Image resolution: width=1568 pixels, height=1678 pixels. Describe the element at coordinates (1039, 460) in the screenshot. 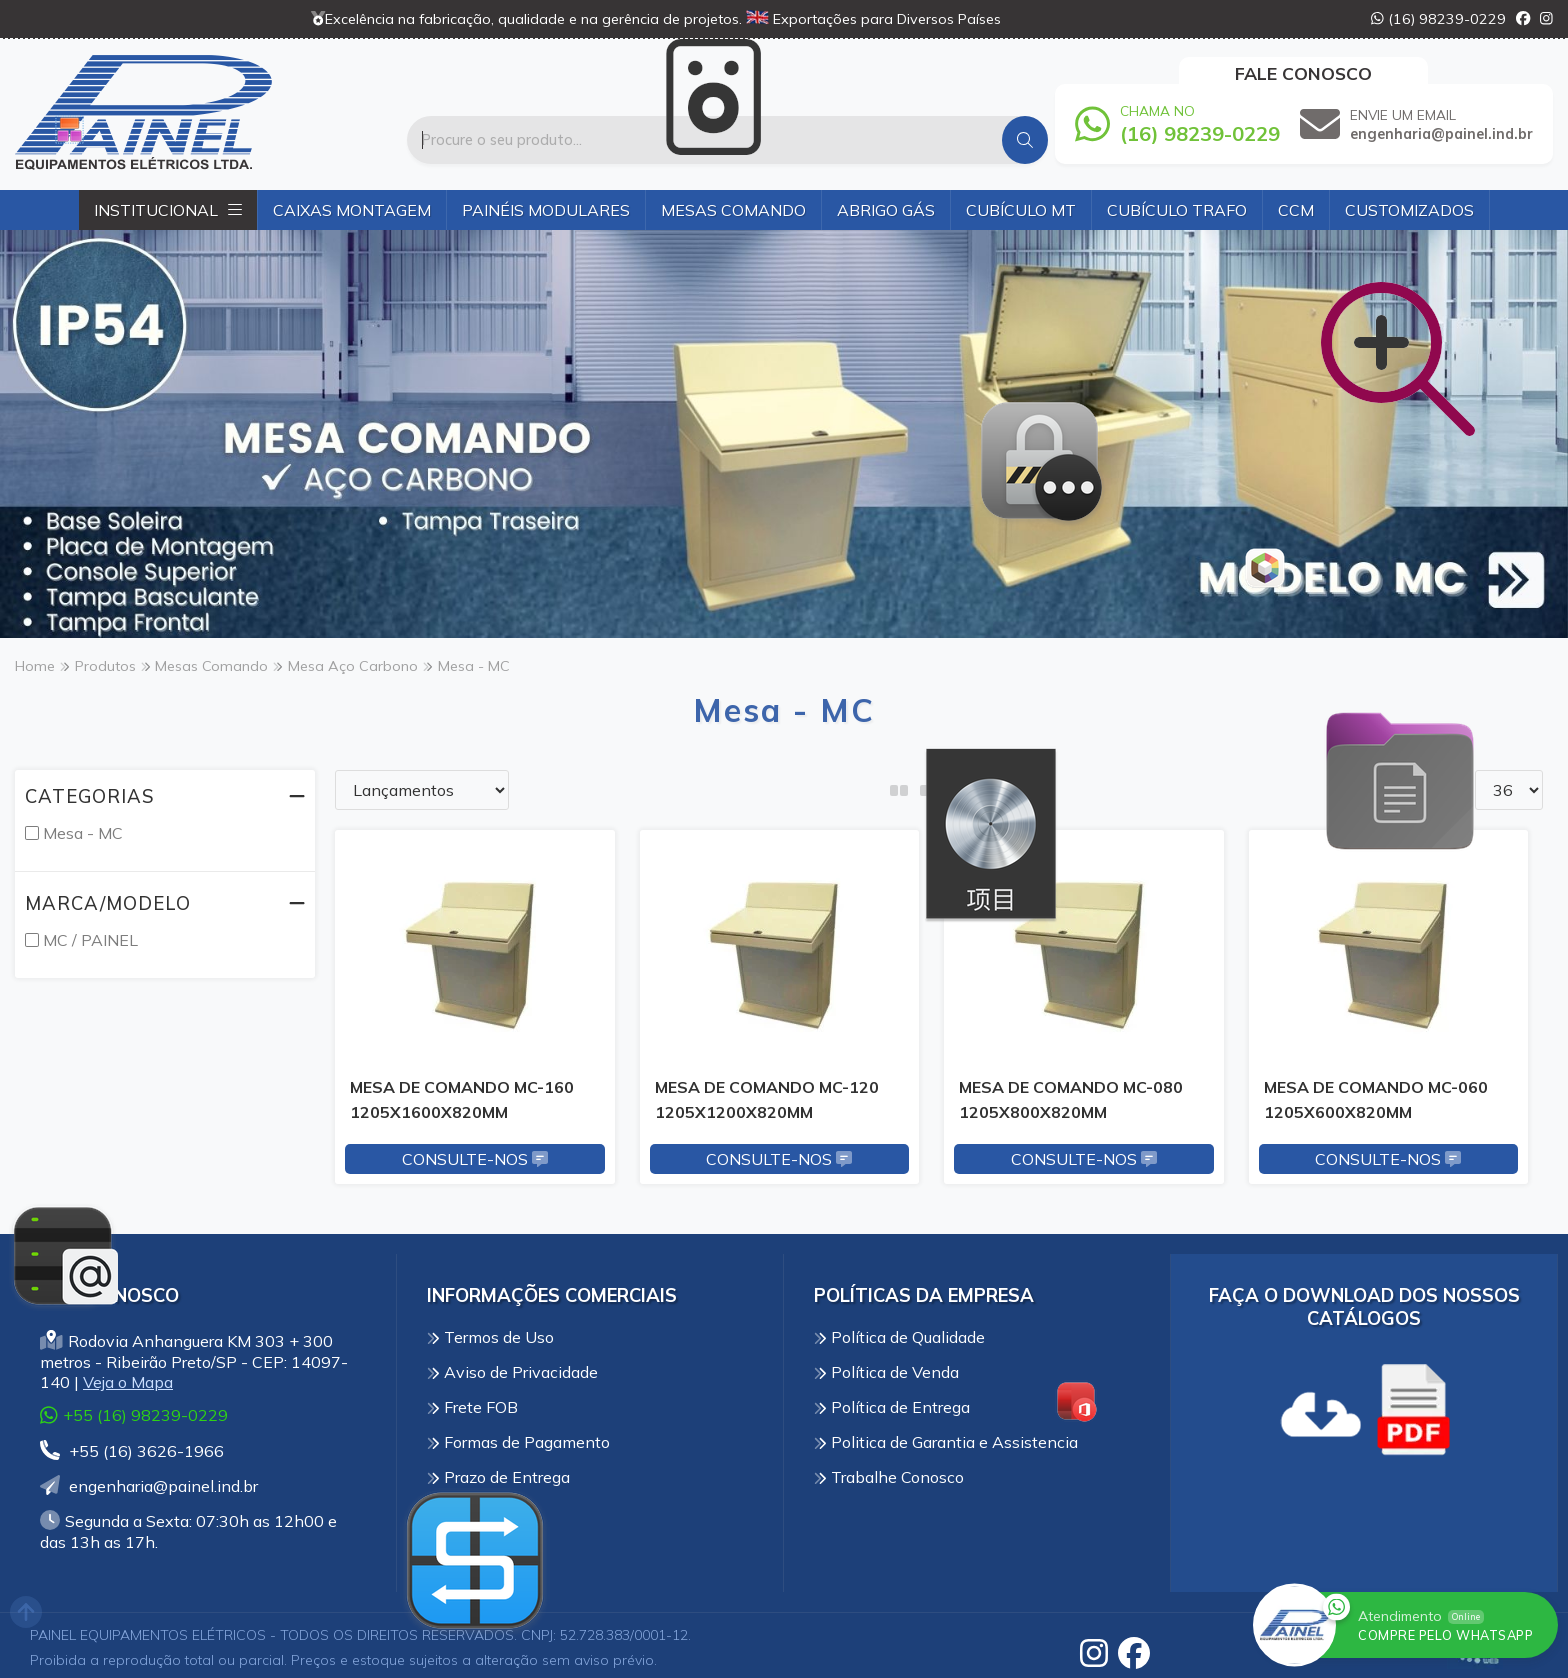

I see `open cipher password manager app` at that location.